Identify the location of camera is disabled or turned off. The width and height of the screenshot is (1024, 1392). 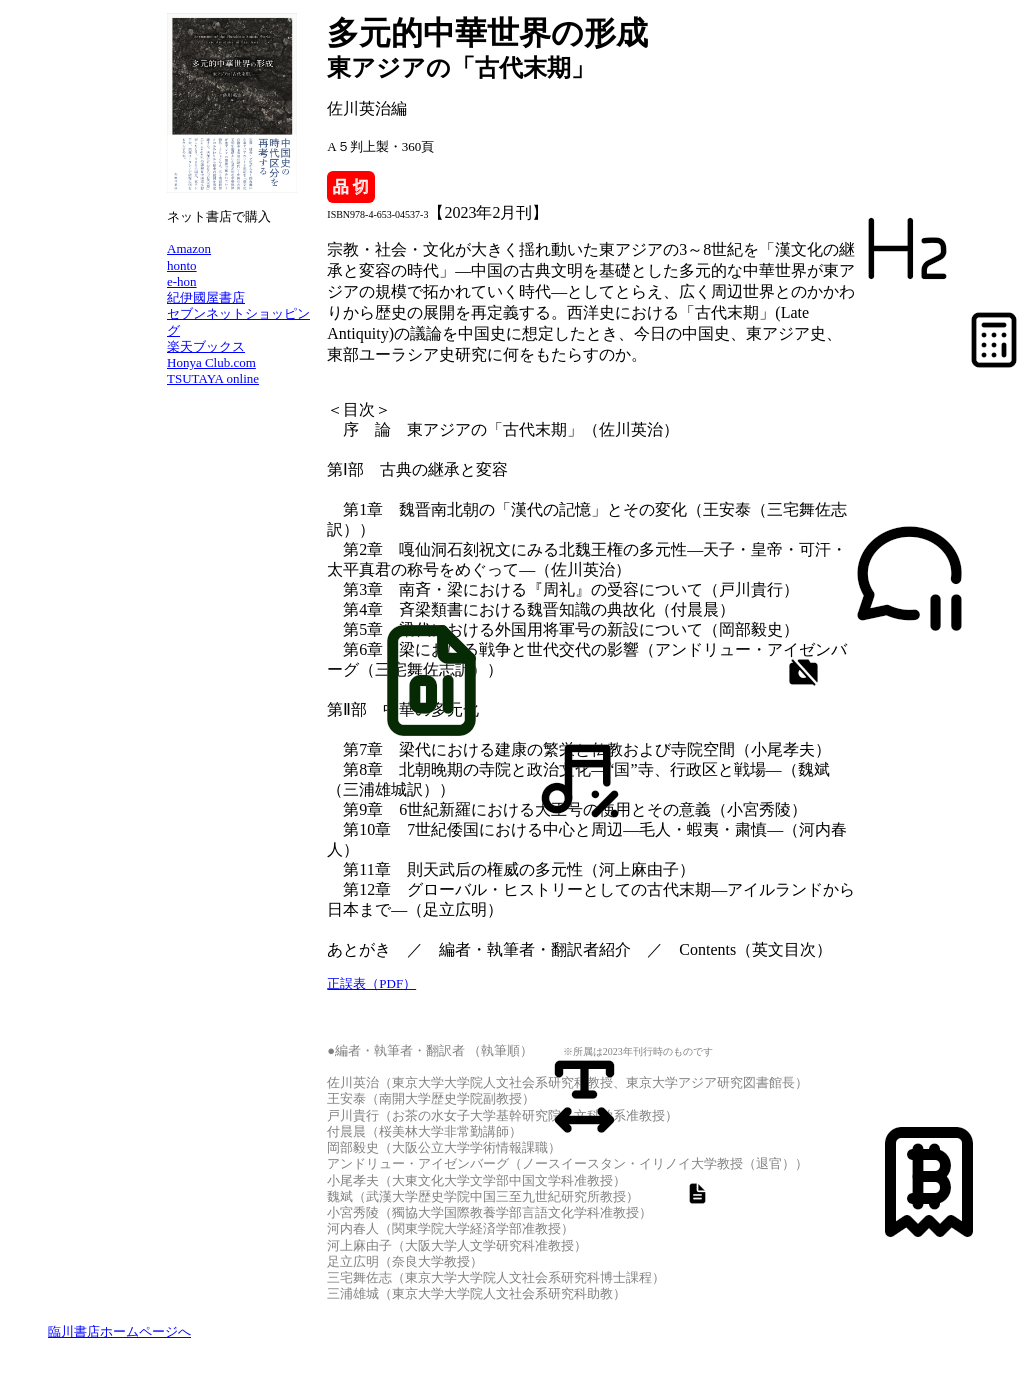
(803, 672).